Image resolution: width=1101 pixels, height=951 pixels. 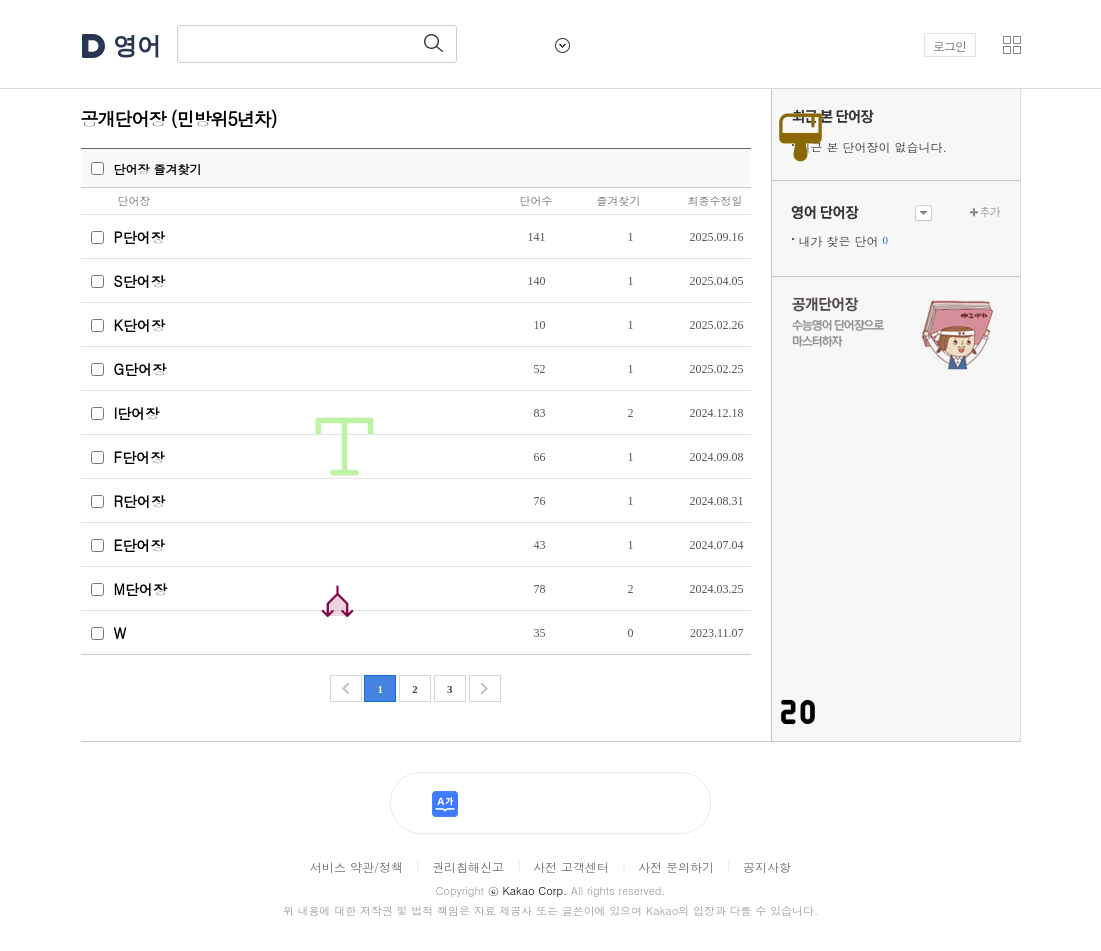 I want to click on indicates 20 items or notifications, so click(x=798, y=712).